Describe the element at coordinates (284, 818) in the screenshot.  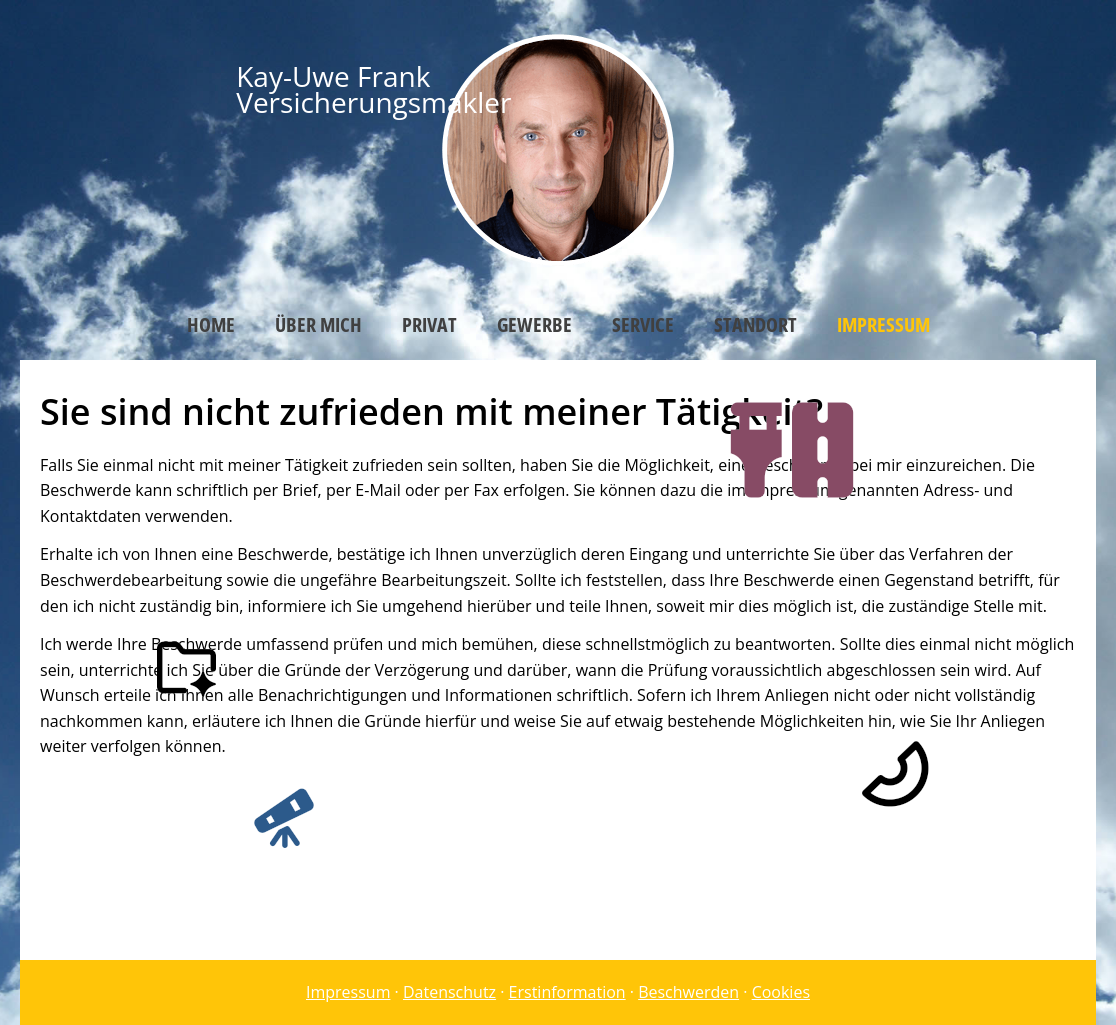
I see `explore or discover new content` at that location.